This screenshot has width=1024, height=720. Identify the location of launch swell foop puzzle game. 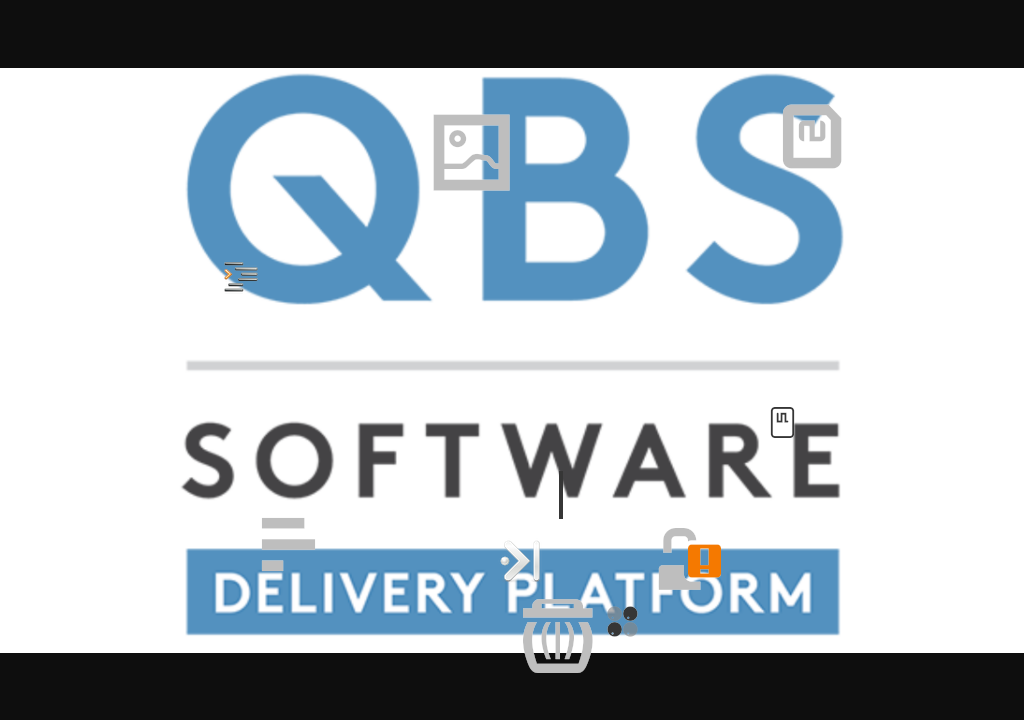
(622, 621).